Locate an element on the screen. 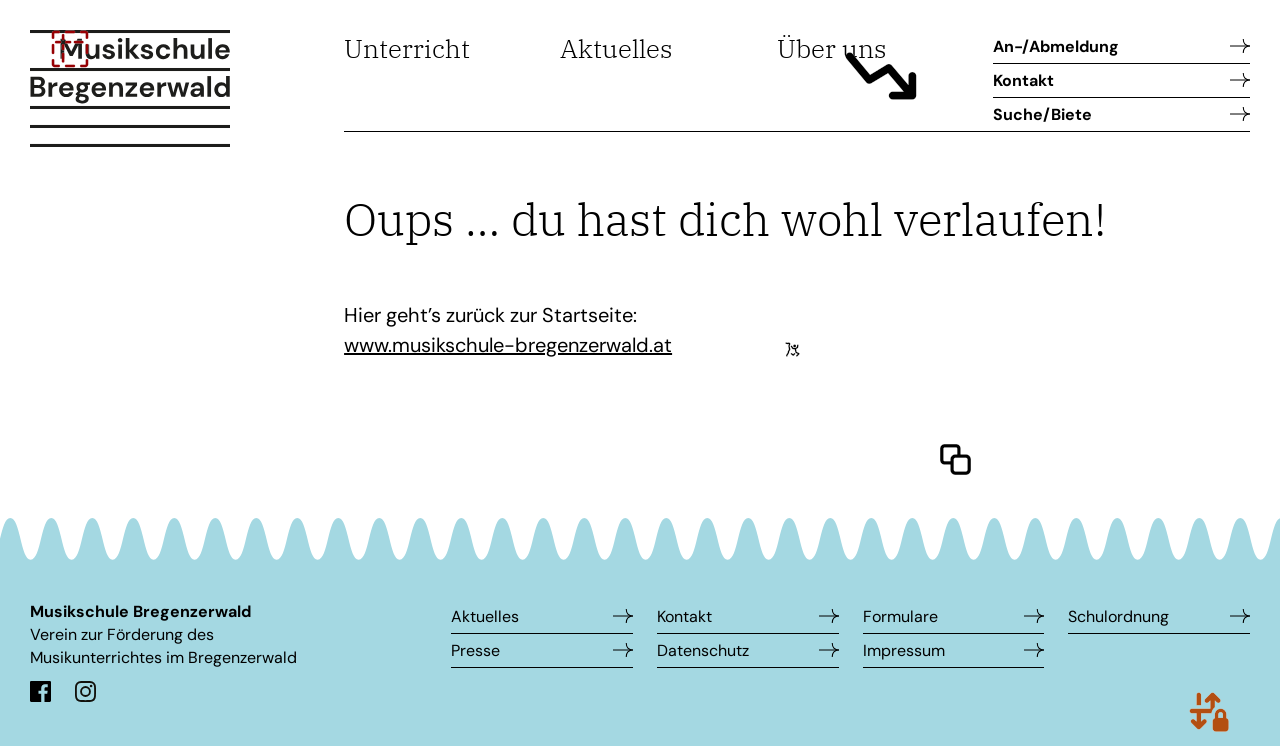  indicates a downward trend or decline is located at coordinates (881, 76).